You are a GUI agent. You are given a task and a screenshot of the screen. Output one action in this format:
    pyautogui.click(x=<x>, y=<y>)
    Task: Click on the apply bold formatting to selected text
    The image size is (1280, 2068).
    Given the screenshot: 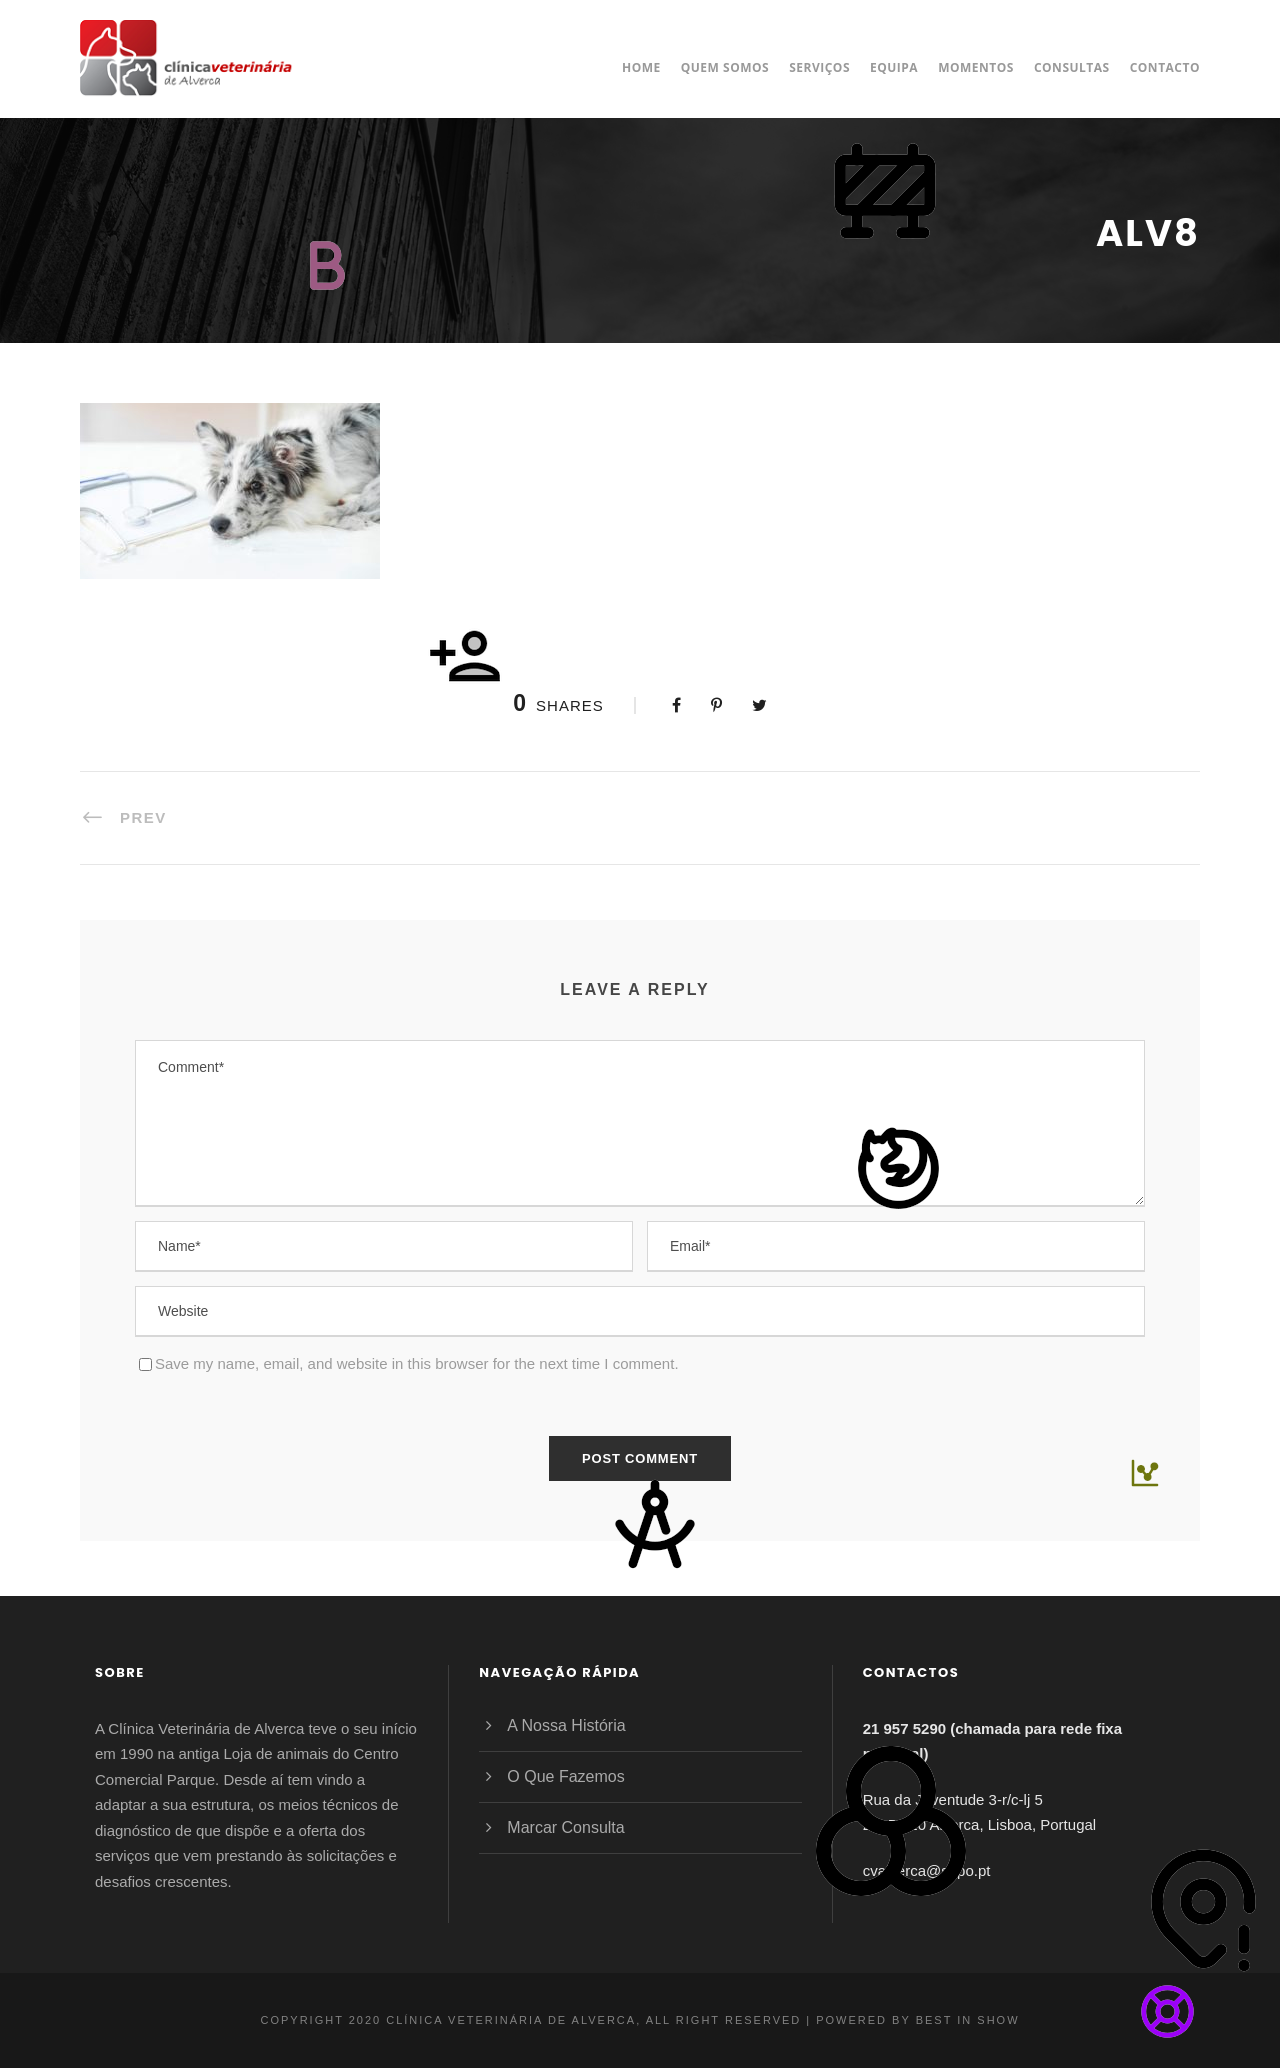 What is the action you would take?
    pyautogui.click(x=327, y=265)
    